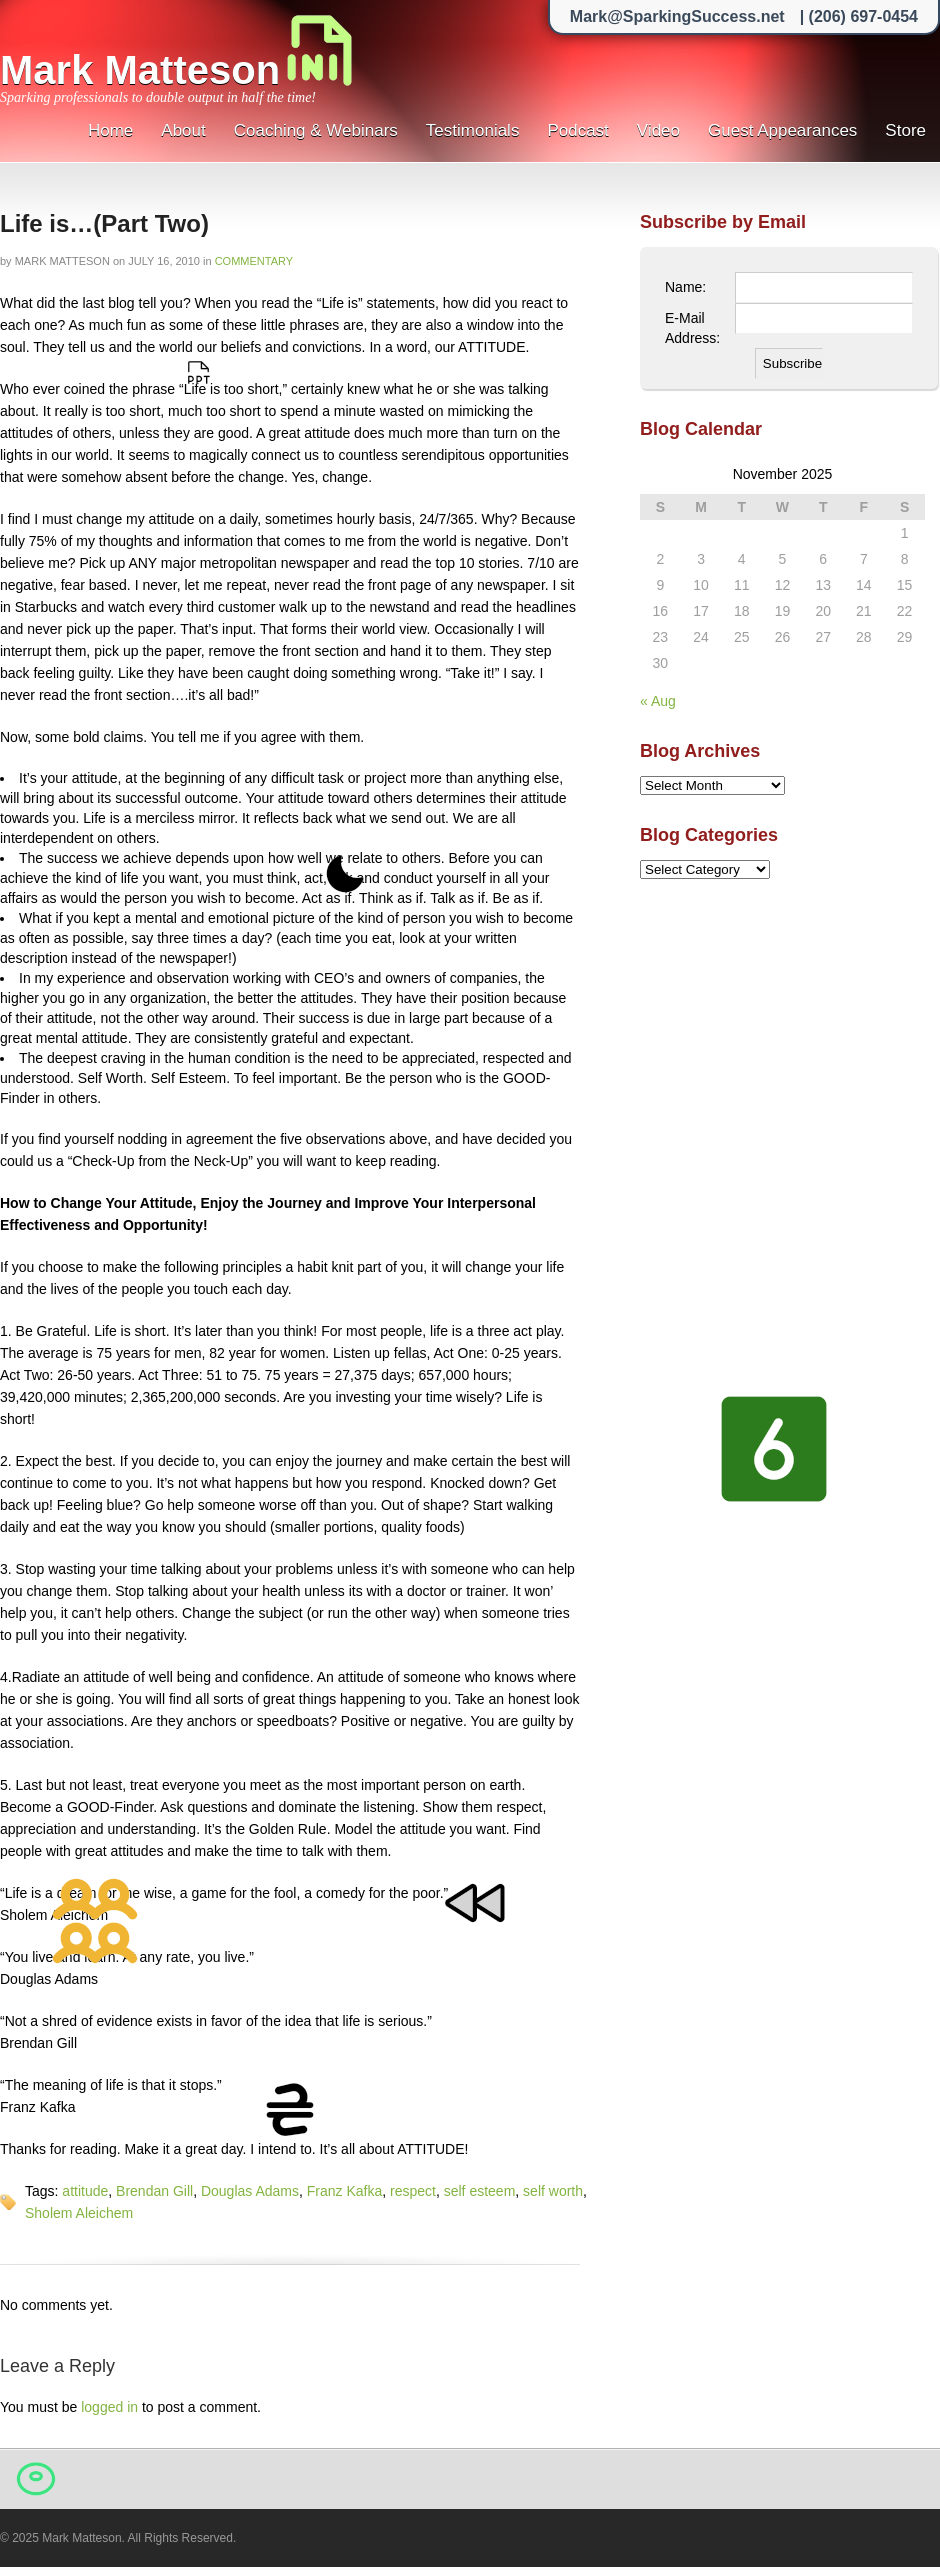 The image size is (940, 2567). I want to click on indicates Ukrainian hryvnia currency, so click(290, 2110).